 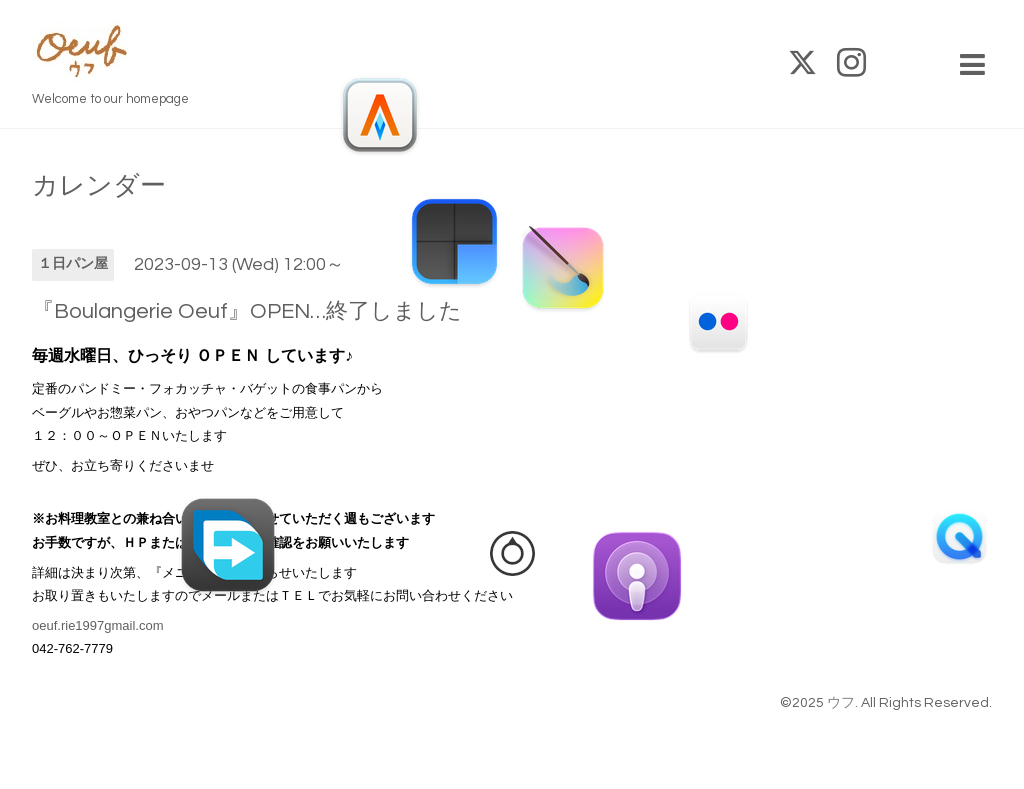 What do you see at coordinates (454, 241) in the screenshot?
I see `switch to workspace in bottom-right position` at bounding box center [454, 241].